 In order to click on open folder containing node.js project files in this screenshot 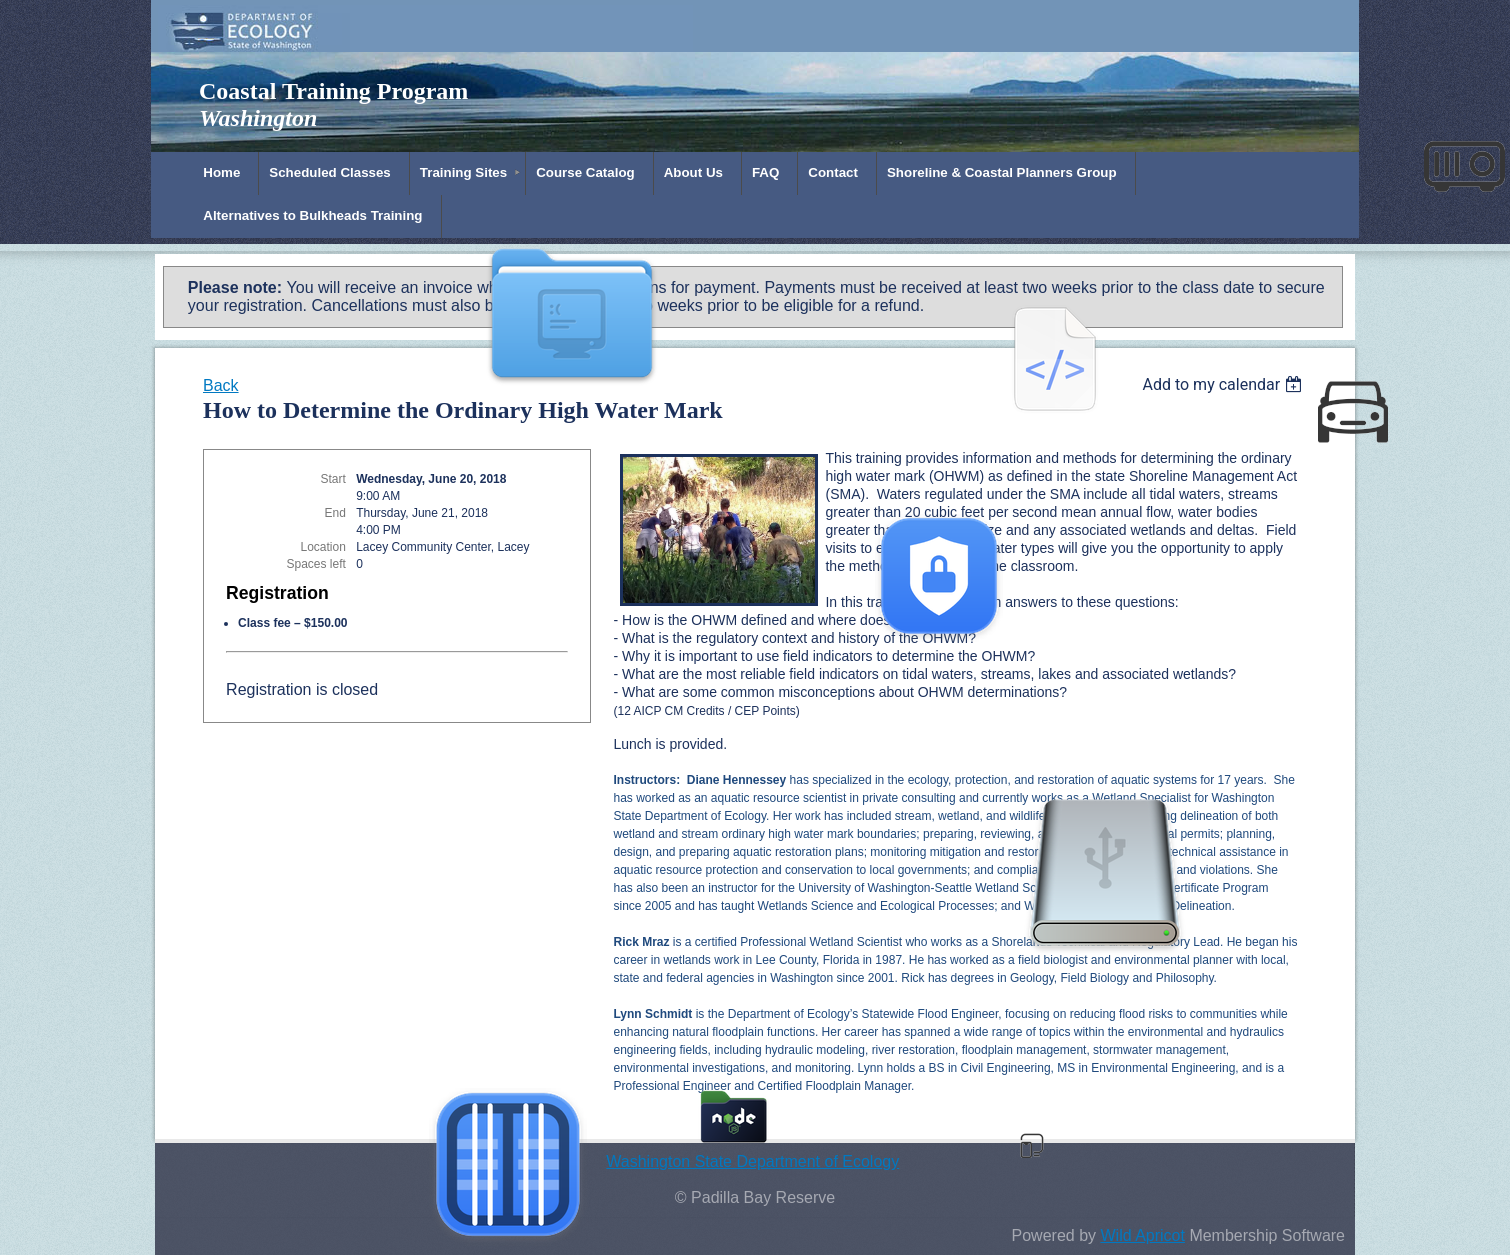, I will do `click(733, 1118)`.